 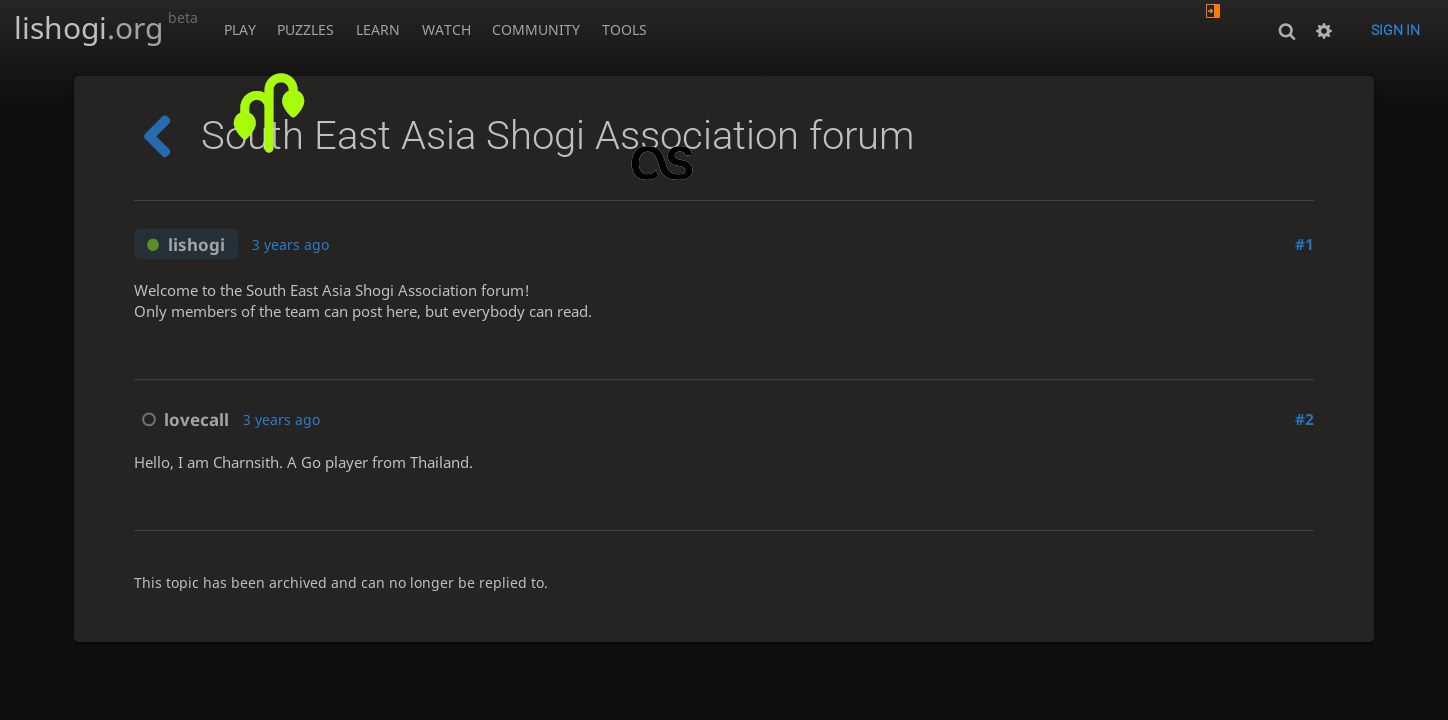 What do you see at coordinates (1213, 11) in the screenshot?
I see `dock panel to the right side of the editor` at bounding box center [1213, 11].